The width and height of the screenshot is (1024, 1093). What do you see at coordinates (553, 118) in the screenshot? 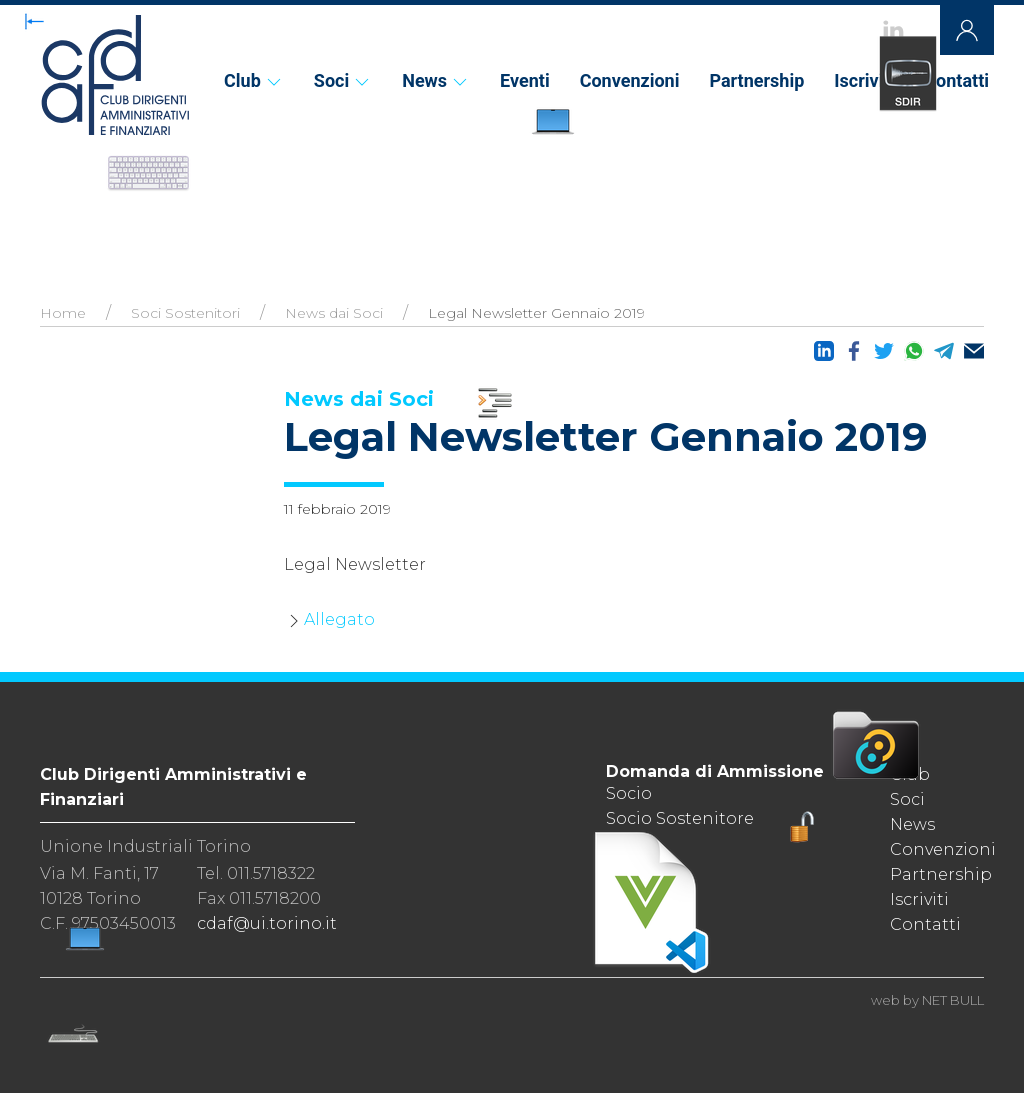
I see `indicates this device is a MacBook Air` at bounding box center [553, 118].